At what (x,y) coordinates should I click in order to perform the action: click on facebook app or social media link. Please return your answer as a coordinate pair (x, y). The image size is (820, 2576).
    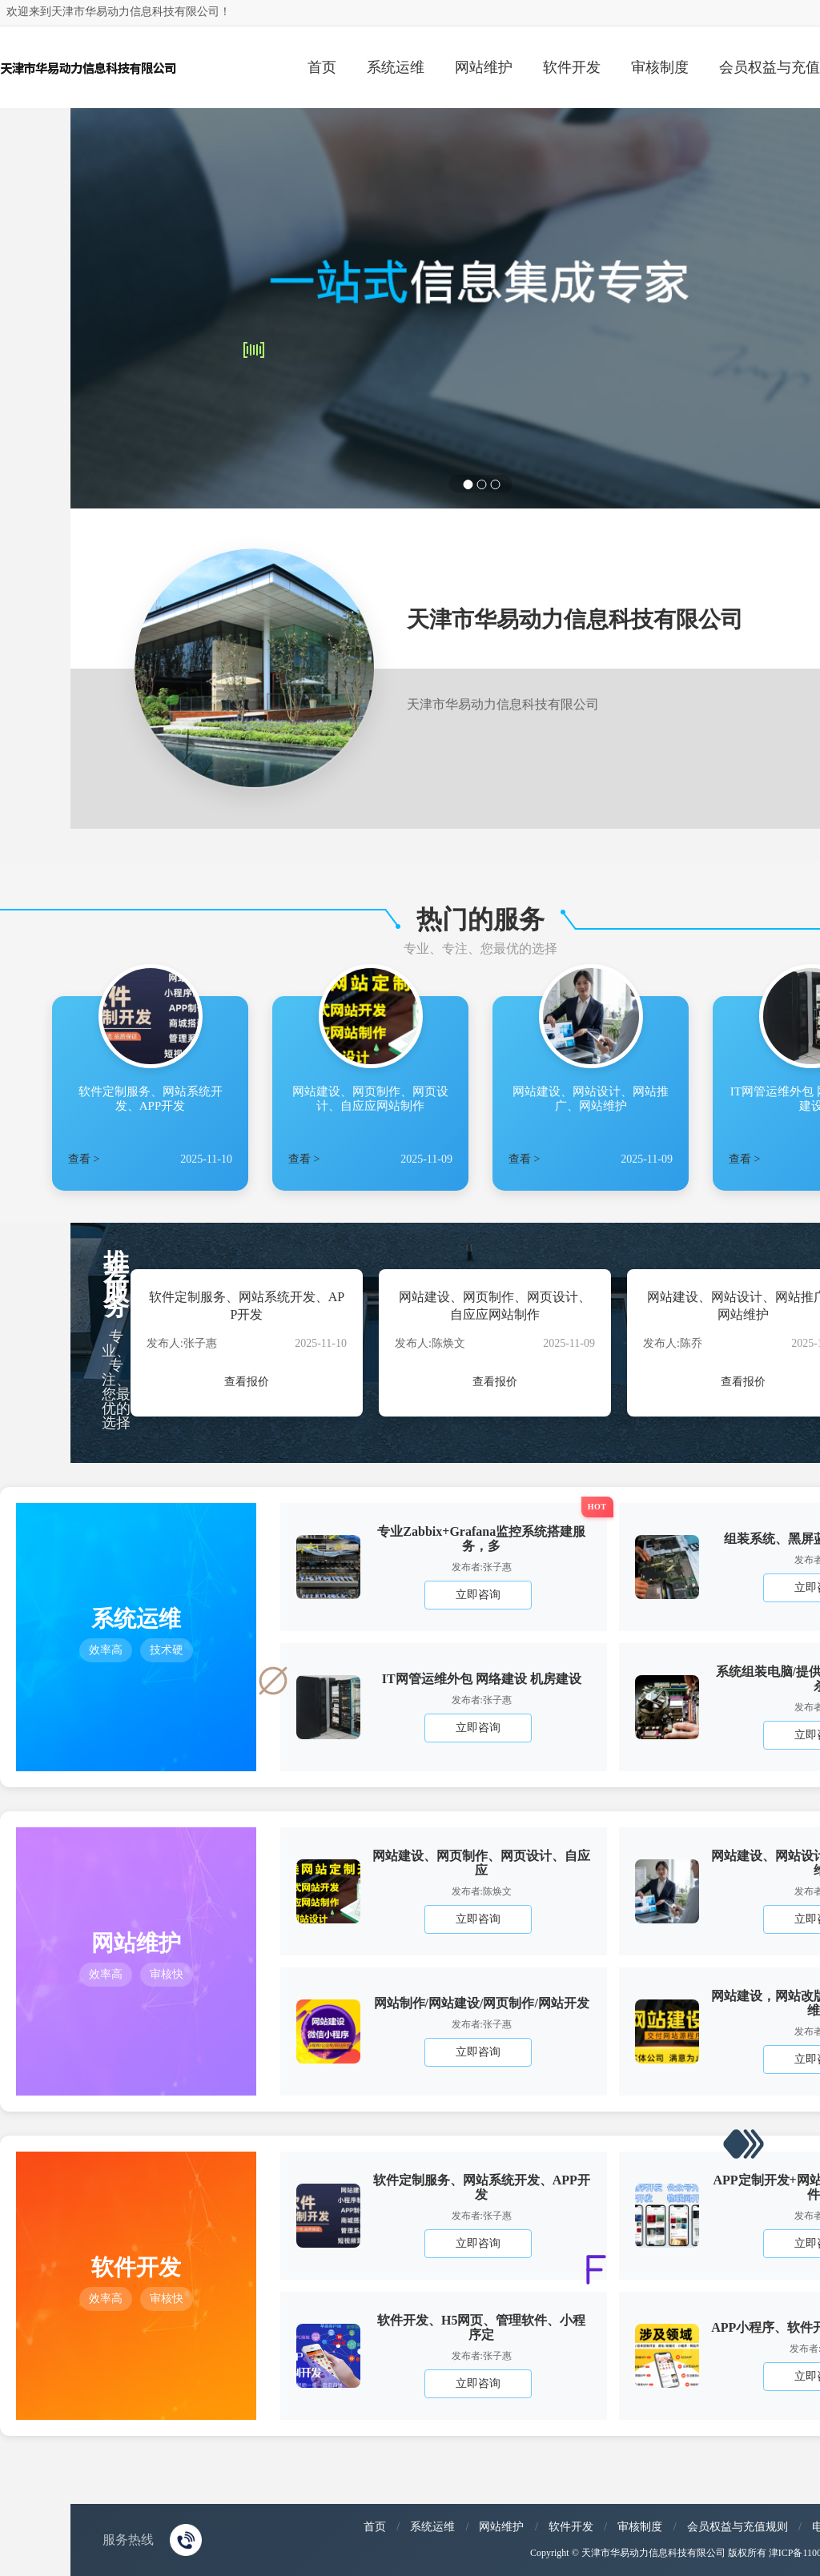
    Looking at the image, I should click on (596, 2269).